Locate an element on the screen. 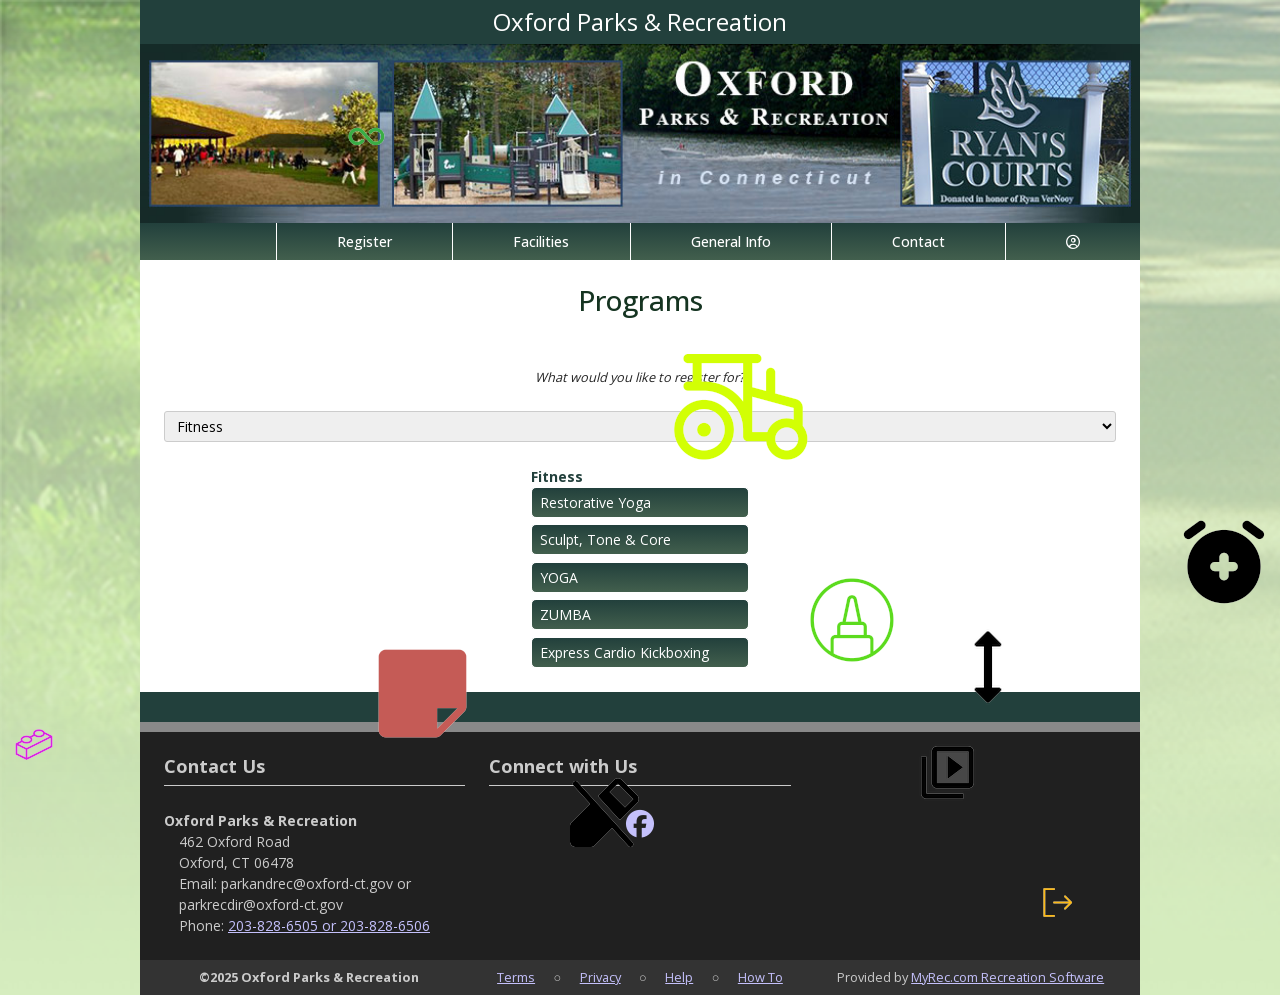  access building blocks or modular components is located at coordinates (34, 744).